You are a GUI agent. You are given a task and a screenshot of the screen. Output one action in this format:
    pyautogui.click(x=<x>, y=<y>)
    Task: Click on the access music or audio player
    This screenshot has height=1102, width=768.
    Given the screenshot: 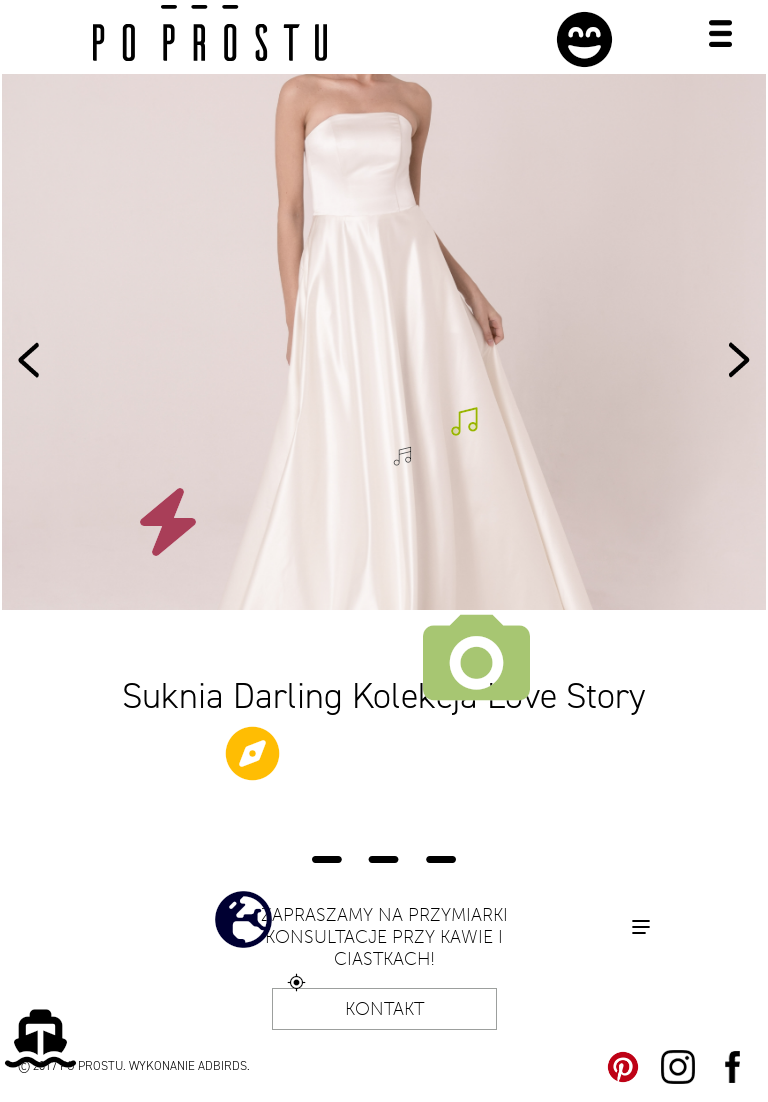 What is the action you would take?
    pyautogui.click(x=403, y=456)
    